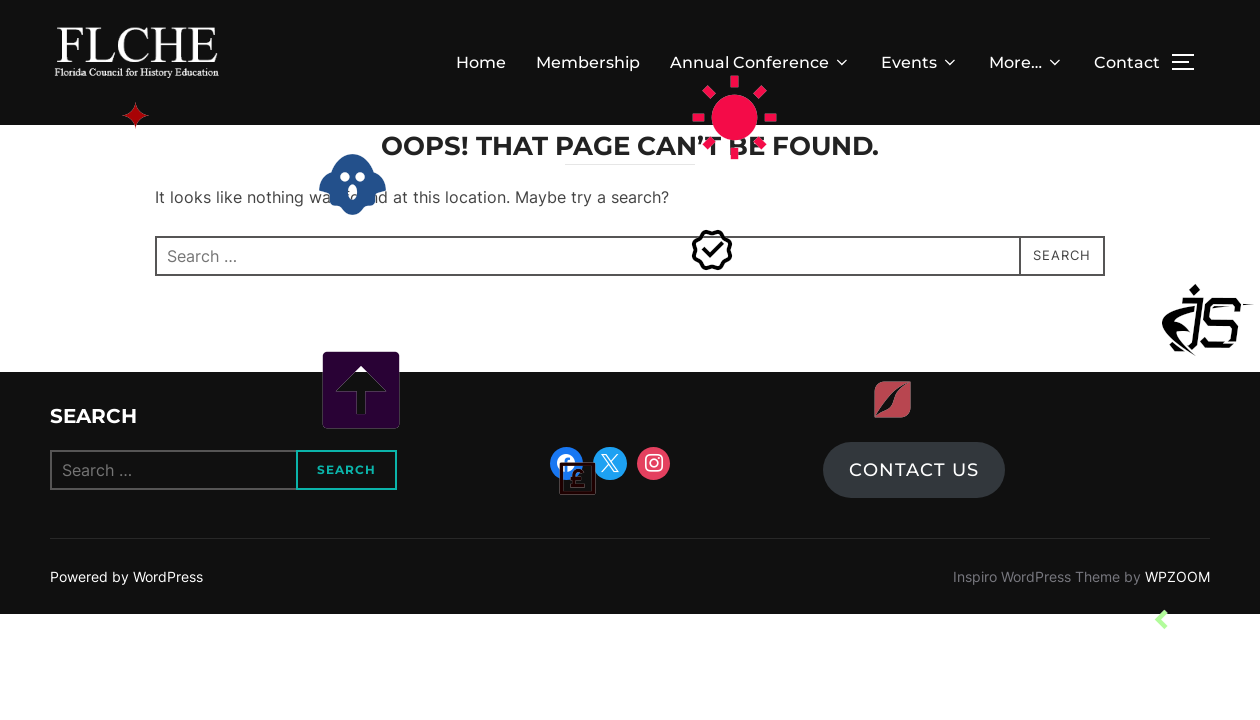 The height and width of the screenshot is (720, 1260). I want to click on pied piper company logo, so click(892, 399).